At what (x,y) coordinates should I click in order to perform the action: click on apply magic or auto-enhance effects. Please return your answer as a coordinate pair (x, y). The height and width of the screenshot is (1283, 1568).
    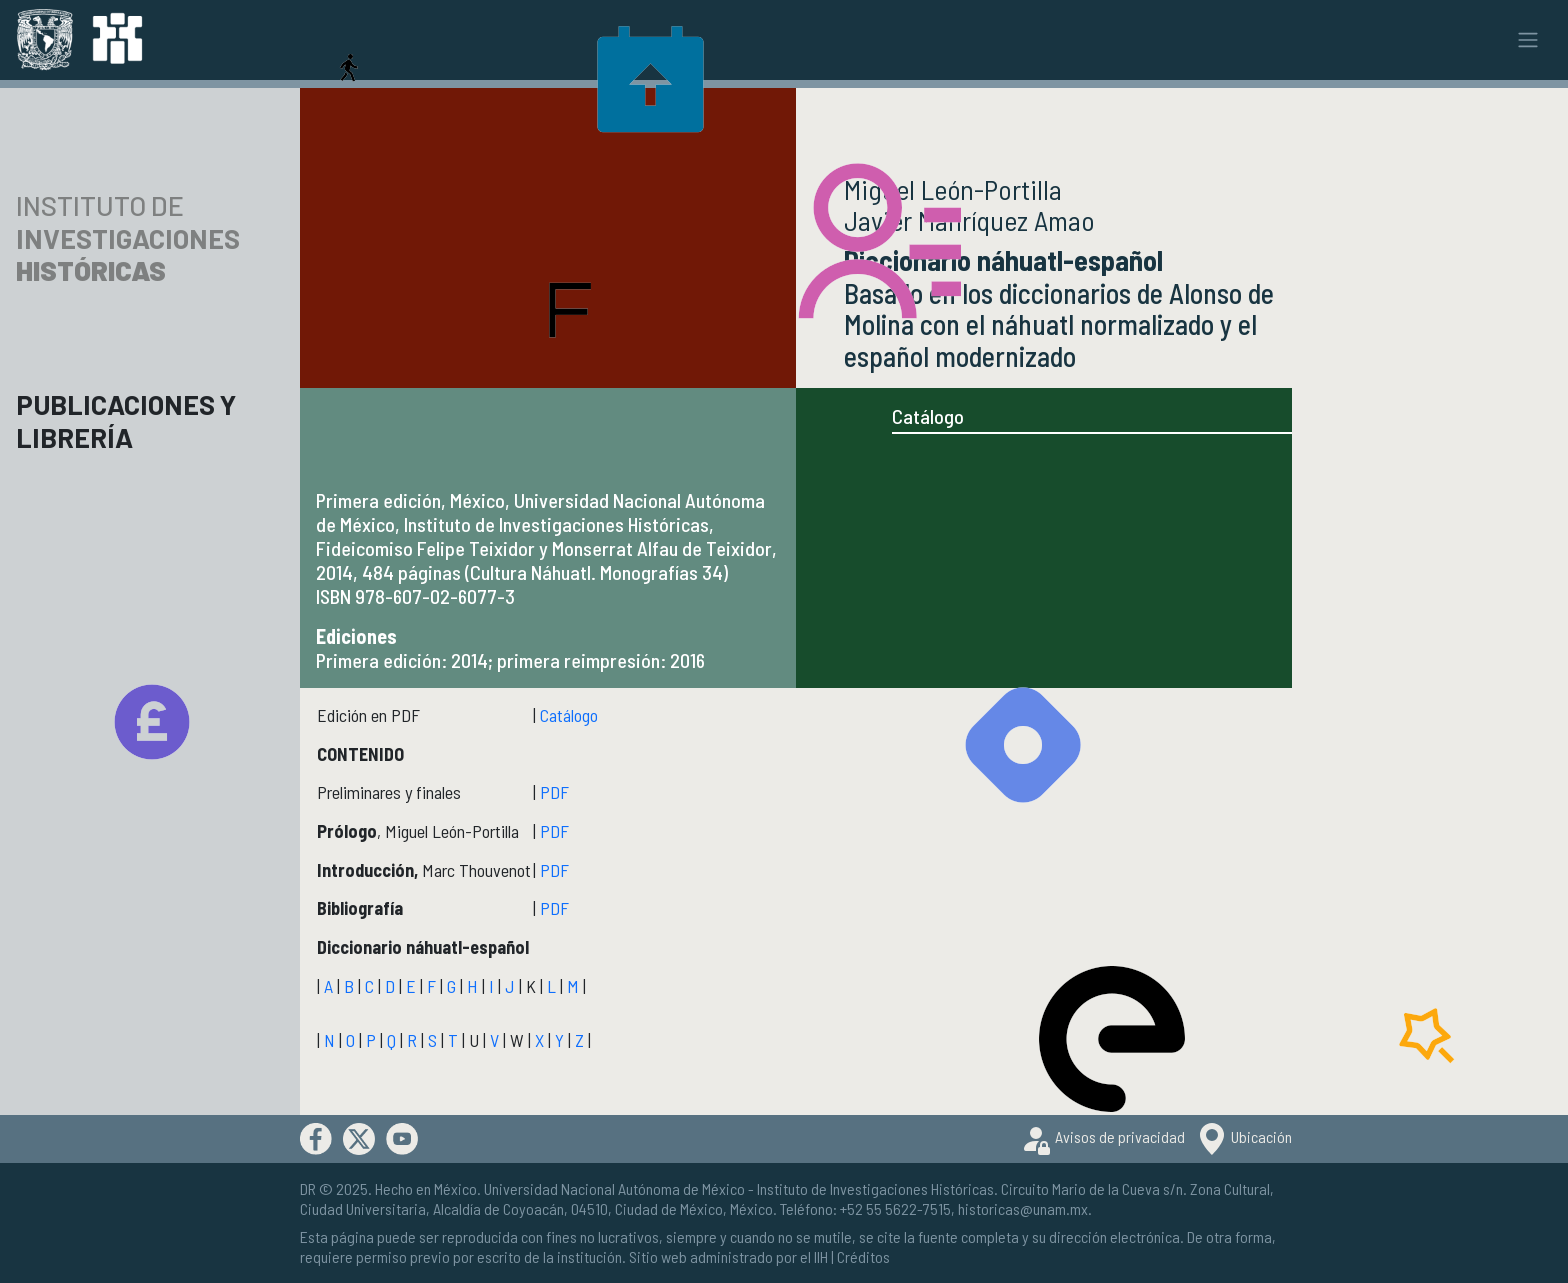
    Looking at the image, I should click on (1426, 1035).